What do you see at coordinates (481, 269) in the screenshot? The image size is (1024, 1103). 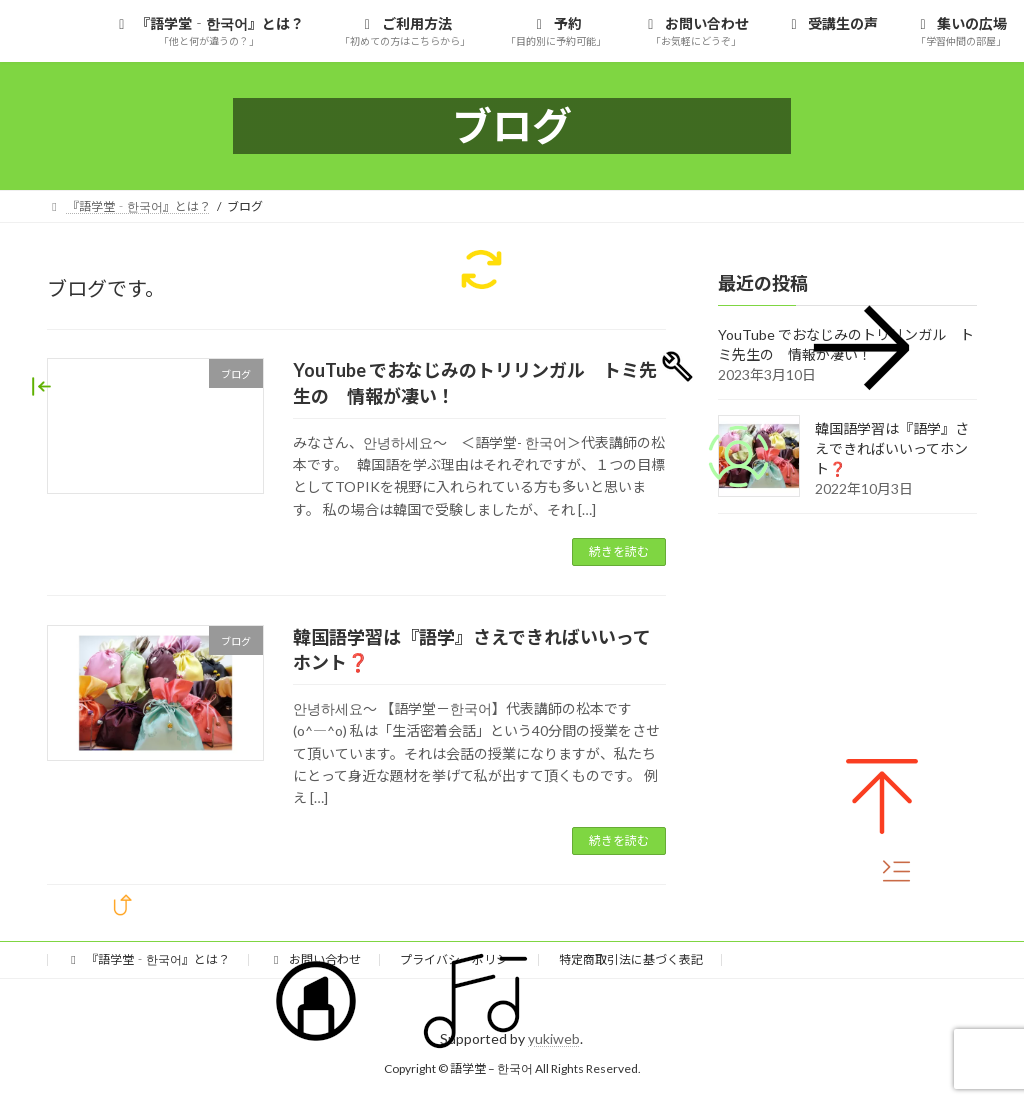 I see `refresh or reload content` at bounding box center [481, 269].